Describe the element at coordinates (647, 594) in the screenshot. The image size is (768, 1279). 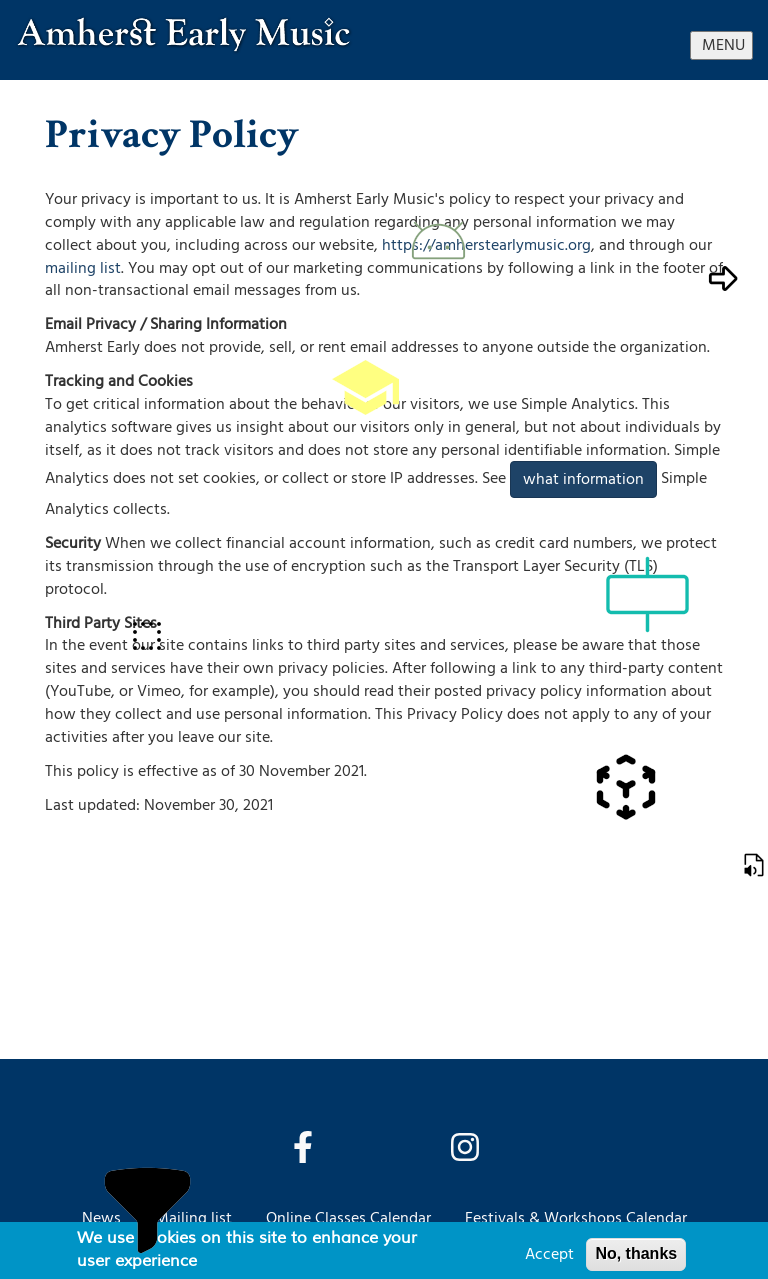
I see `align object to horizontal center` at that location.